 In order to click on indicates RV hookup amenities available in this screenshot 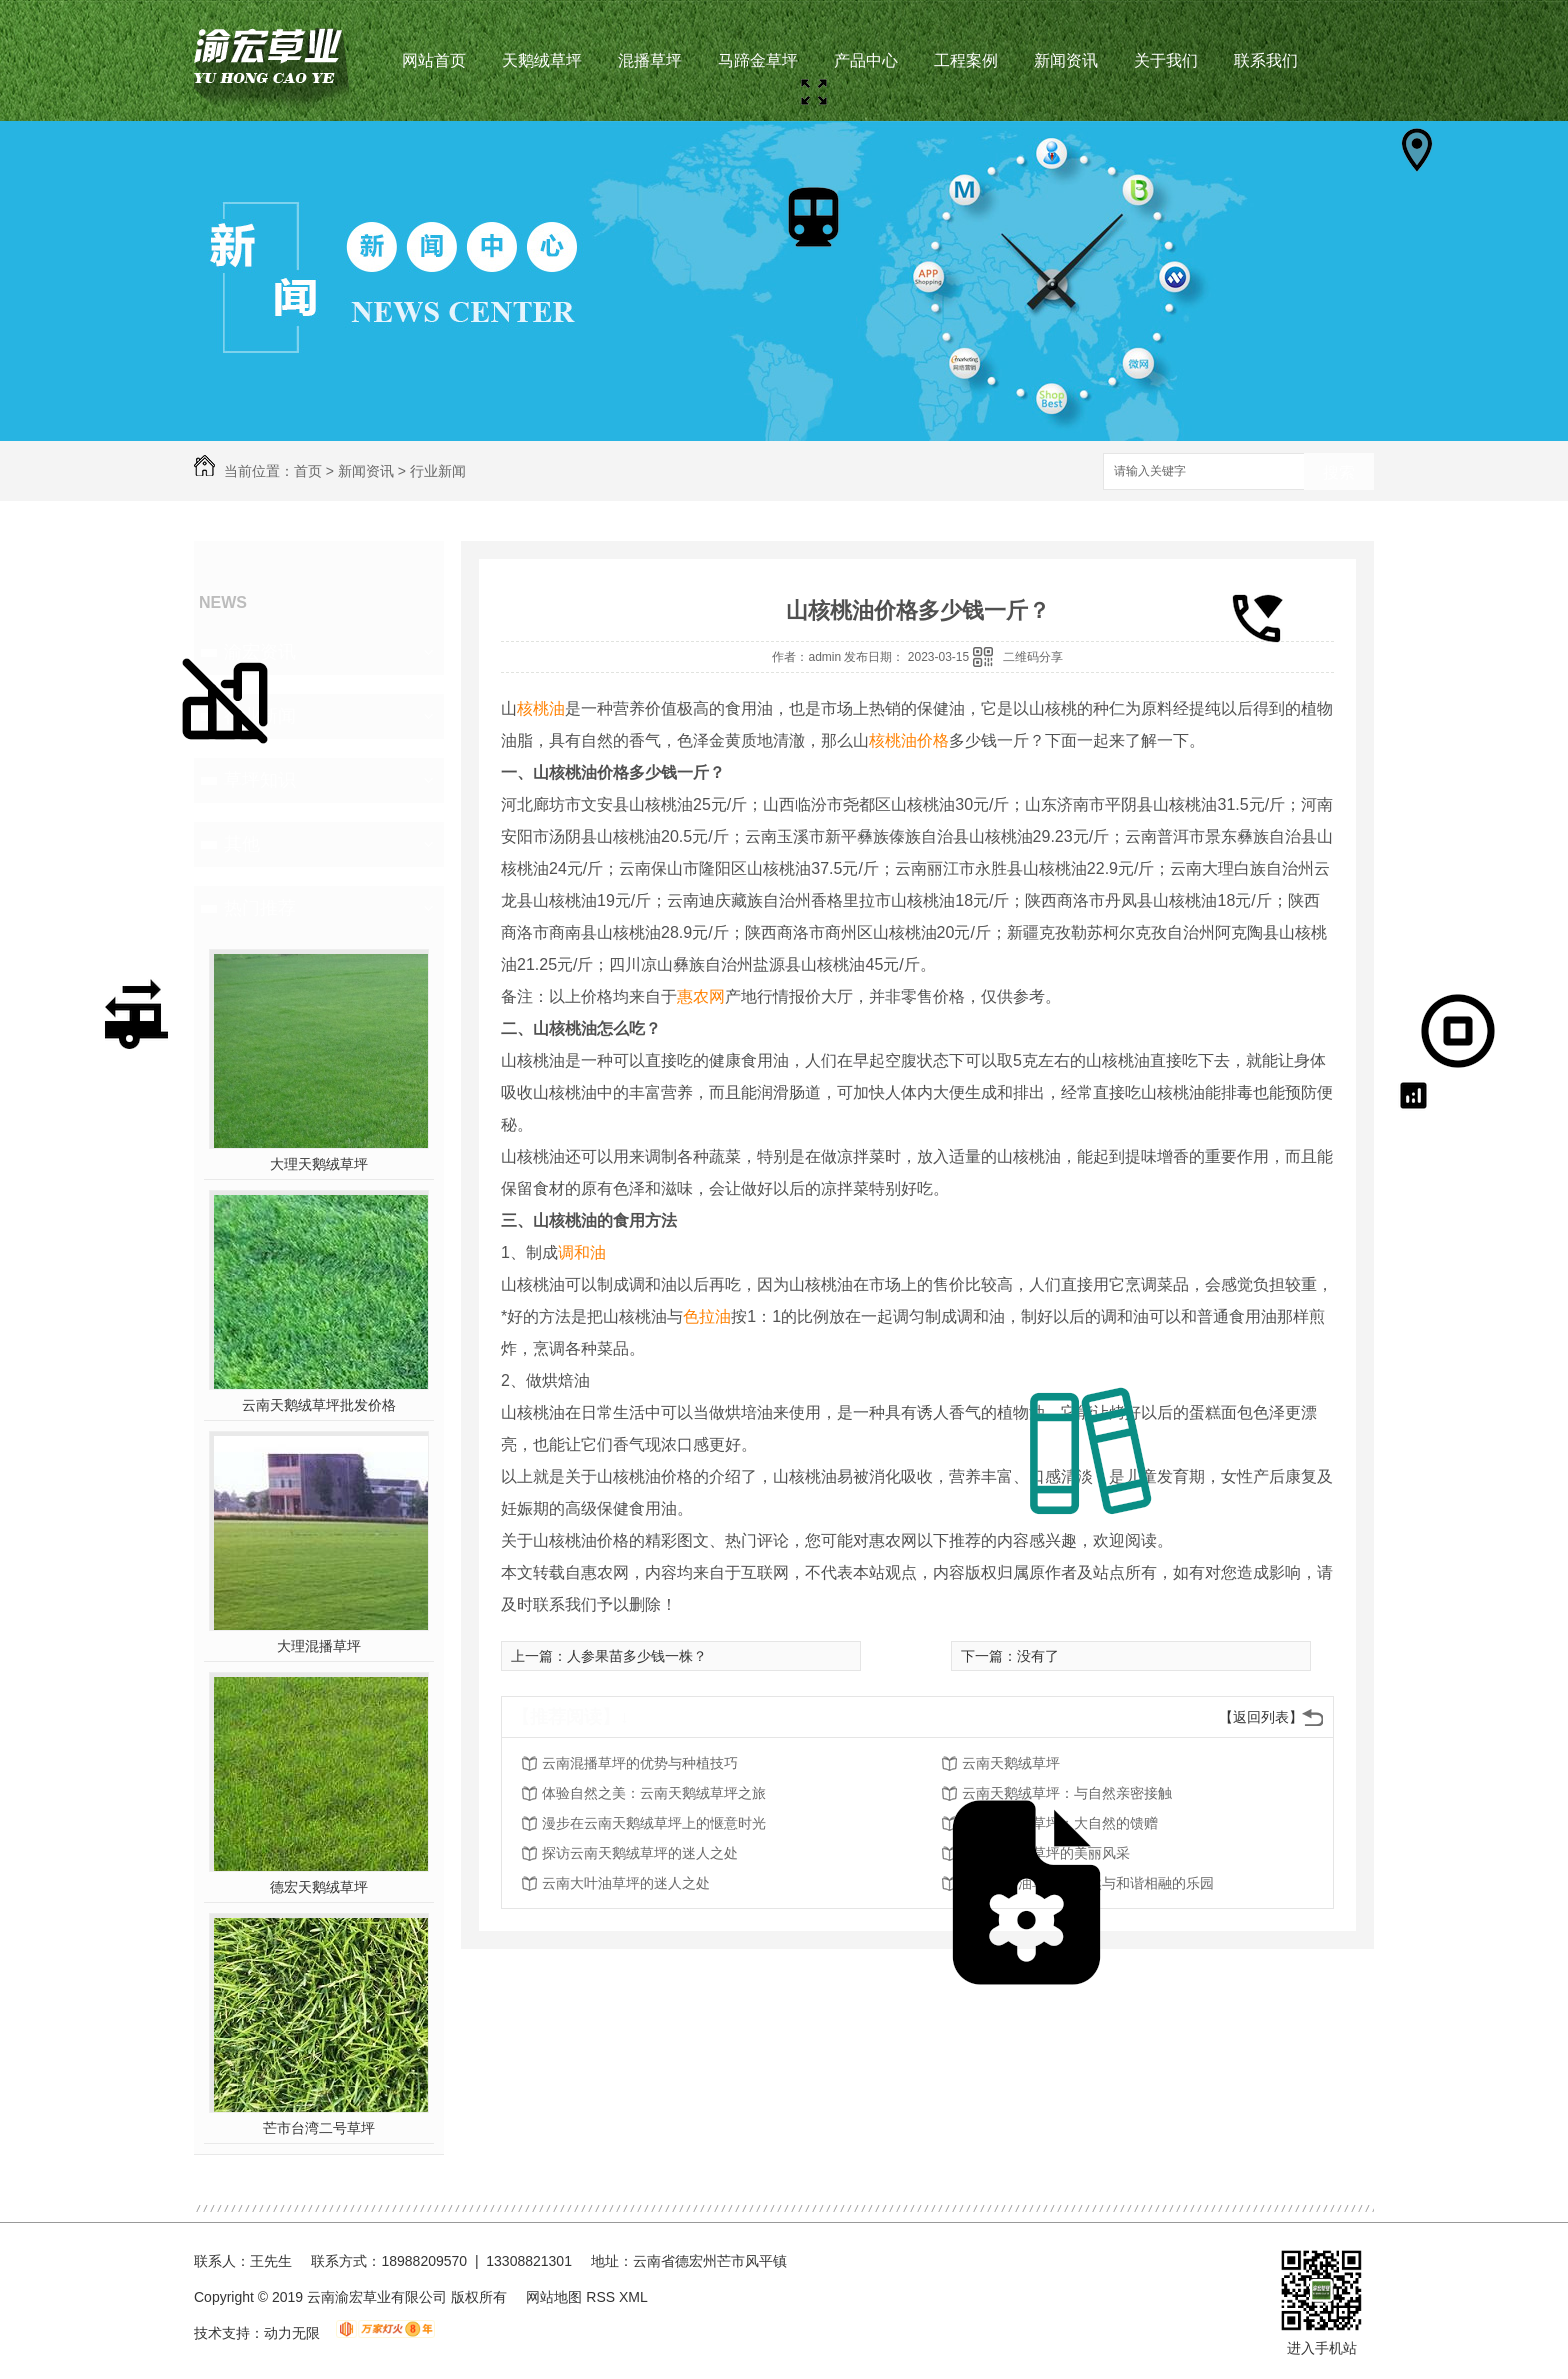, I will do `click(133, 1014)`.